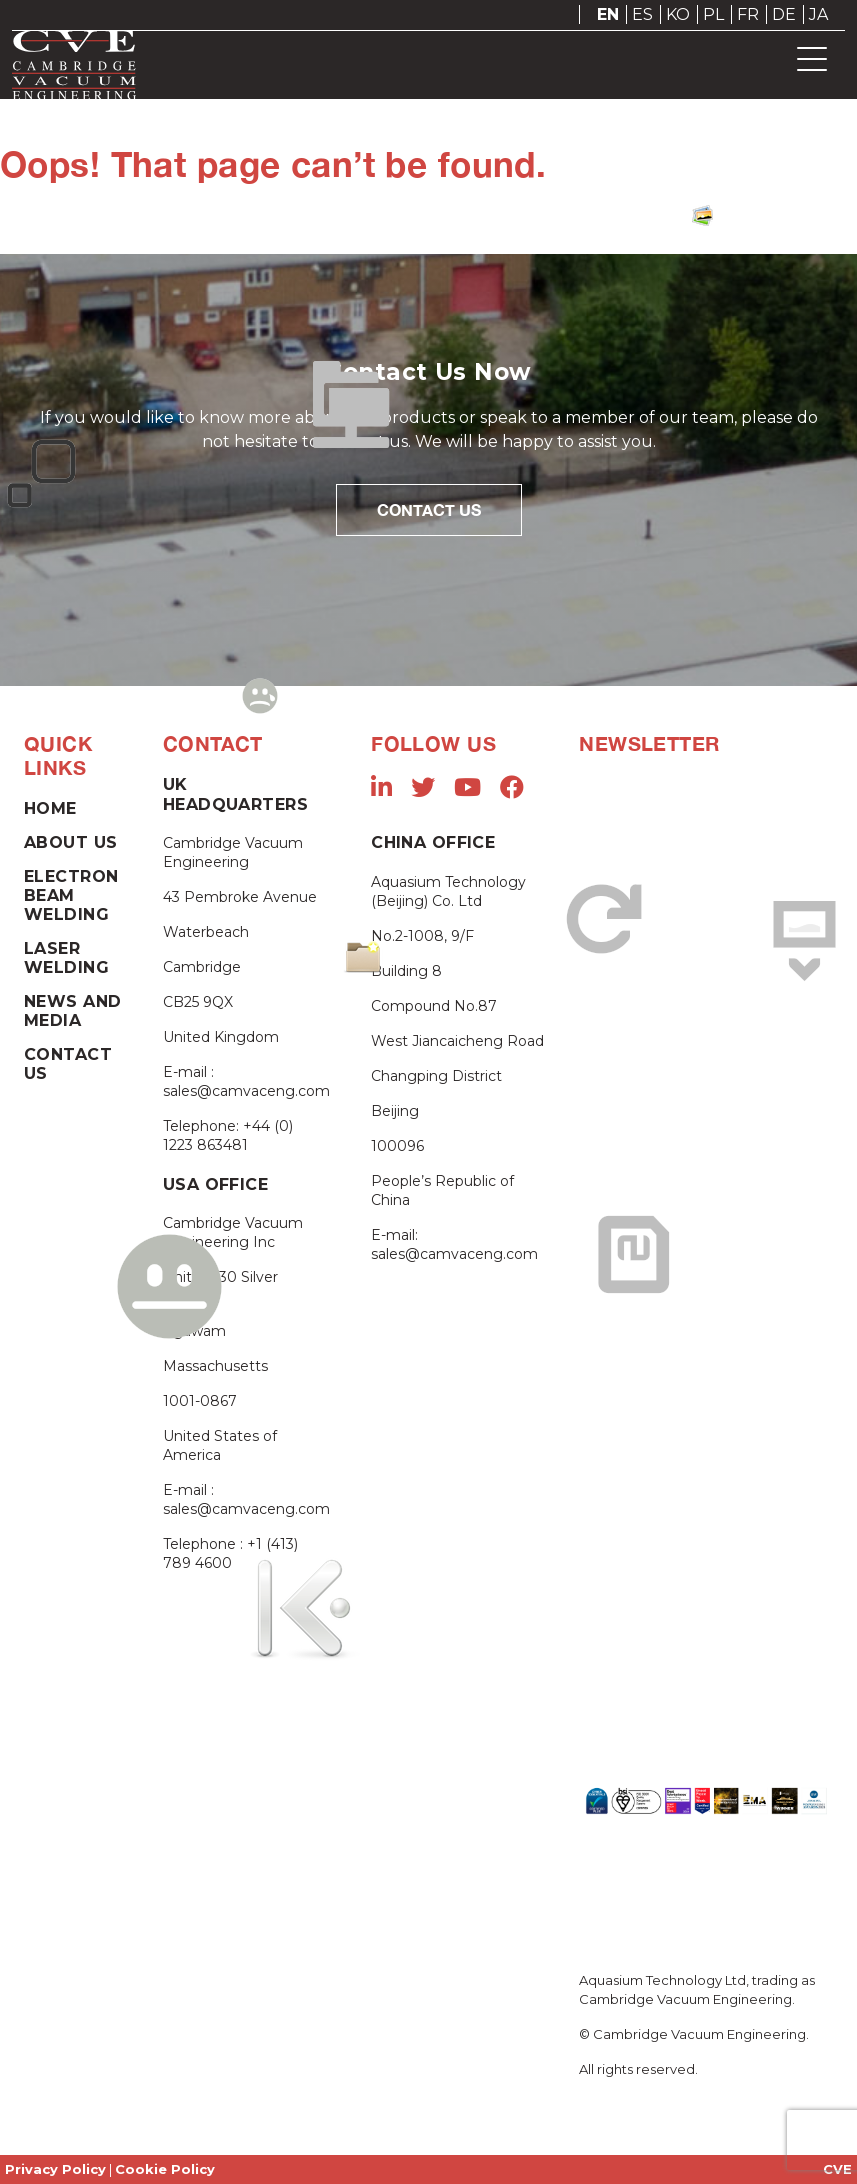 The image size is (857, 2184). Describe the element at coordinates (804, 942) in the screenshot. I see `insert an image into the document` at that location.